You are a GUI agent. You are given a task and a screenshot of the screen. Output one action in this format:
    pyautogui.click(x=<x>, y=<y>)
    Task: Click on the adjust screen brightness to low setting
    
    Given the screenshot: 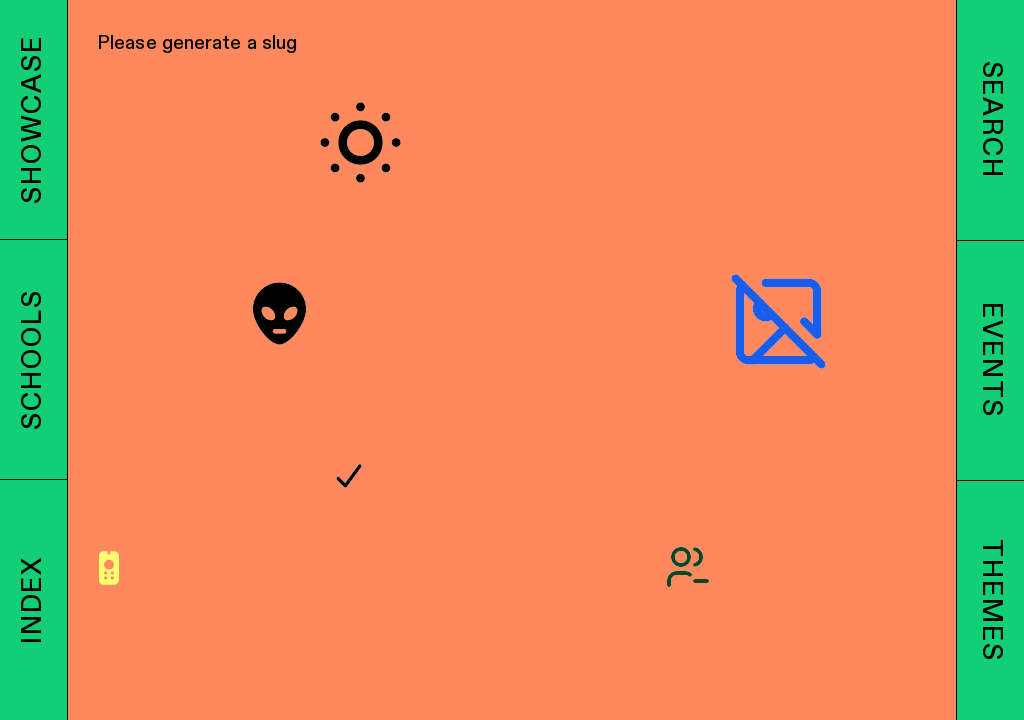 What is the action you would take?
    pyautogui.click(x=360, y=142)
    